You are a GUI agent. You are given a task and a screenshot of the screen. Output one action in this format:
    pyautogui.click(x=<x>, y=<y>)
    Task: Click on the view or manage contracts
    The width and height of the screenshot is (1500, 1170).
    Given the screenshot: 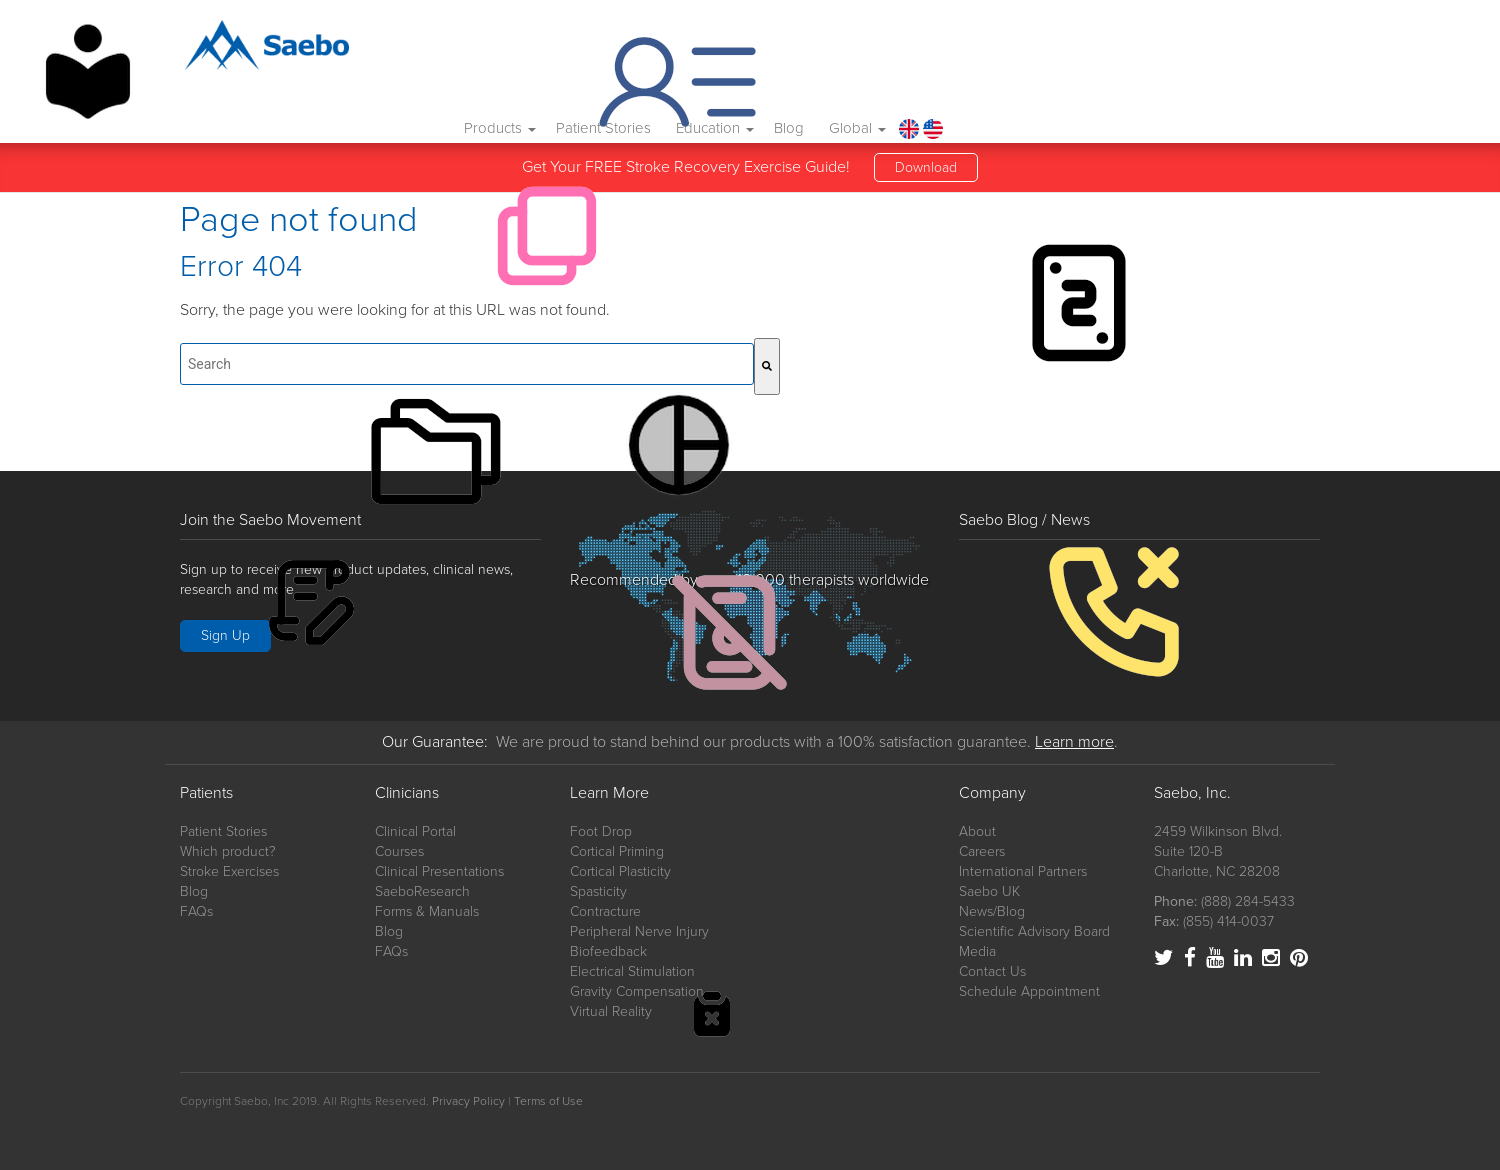 What is the action you would take?
    pyautogui.click(x=309, y=600)
    